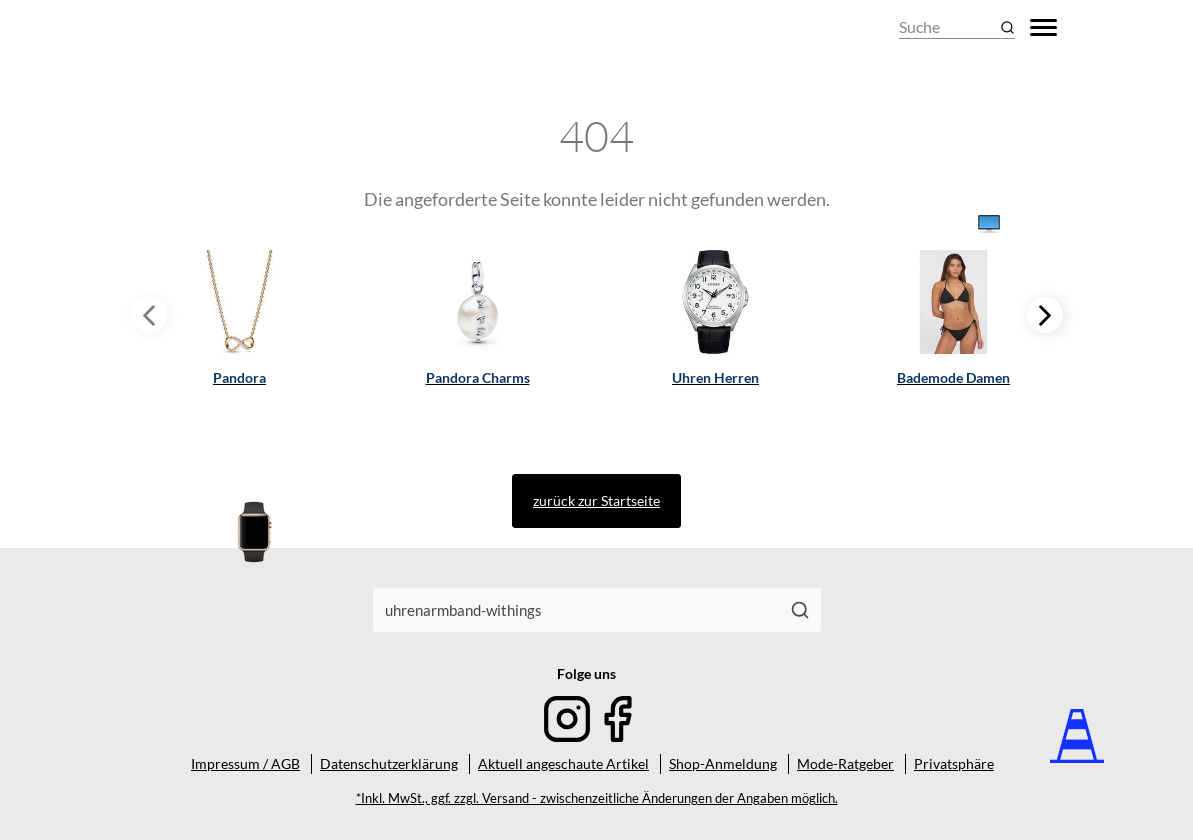 This screenshot has width=1193, height=840. Describe the element at coordinates (1077, 736) in the screenshot. I see `open VLC media player` at that location.